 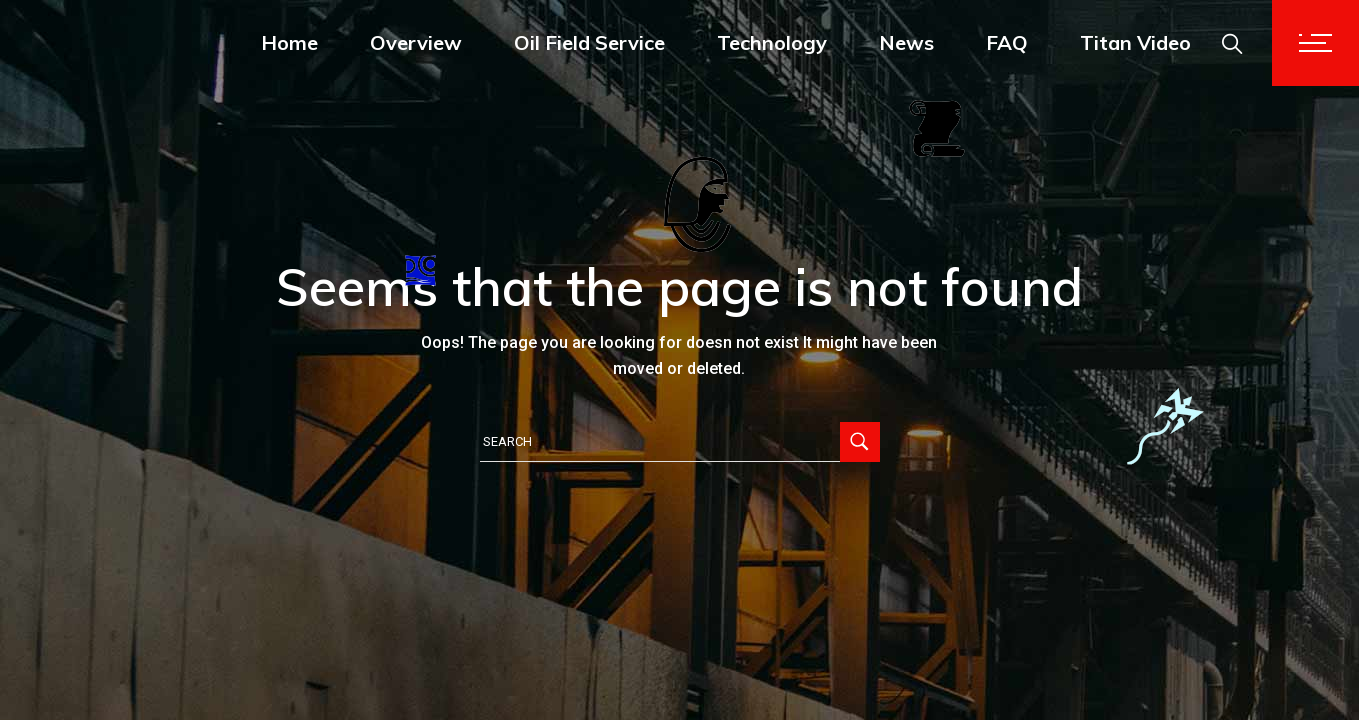 I want to click on select egyptian theme or civilization, so click(x=697, y=204).